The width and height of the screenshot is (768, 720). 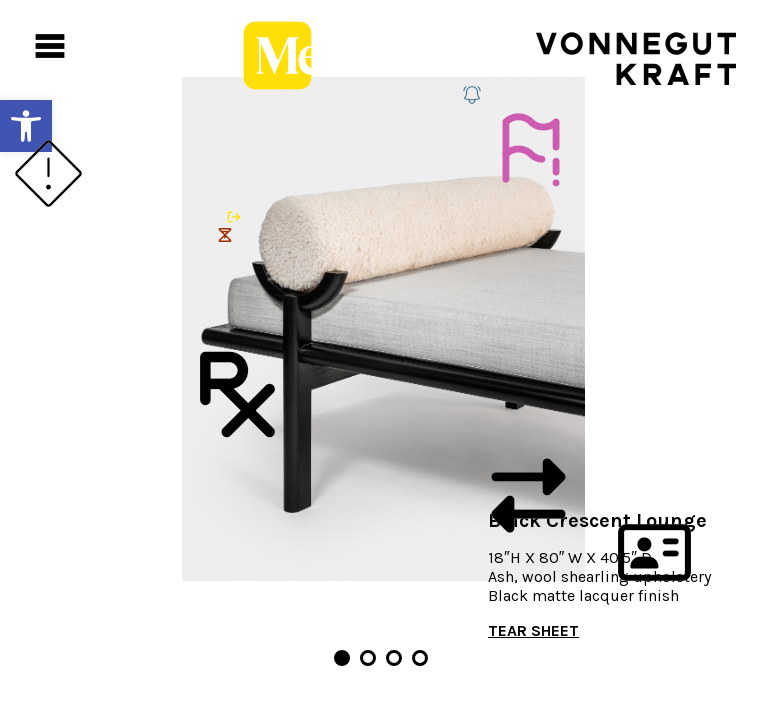 What do you see at coordinates (528, 495) in the screenshot?
I see `swap or exchange items` at bounding box center [528, 495].